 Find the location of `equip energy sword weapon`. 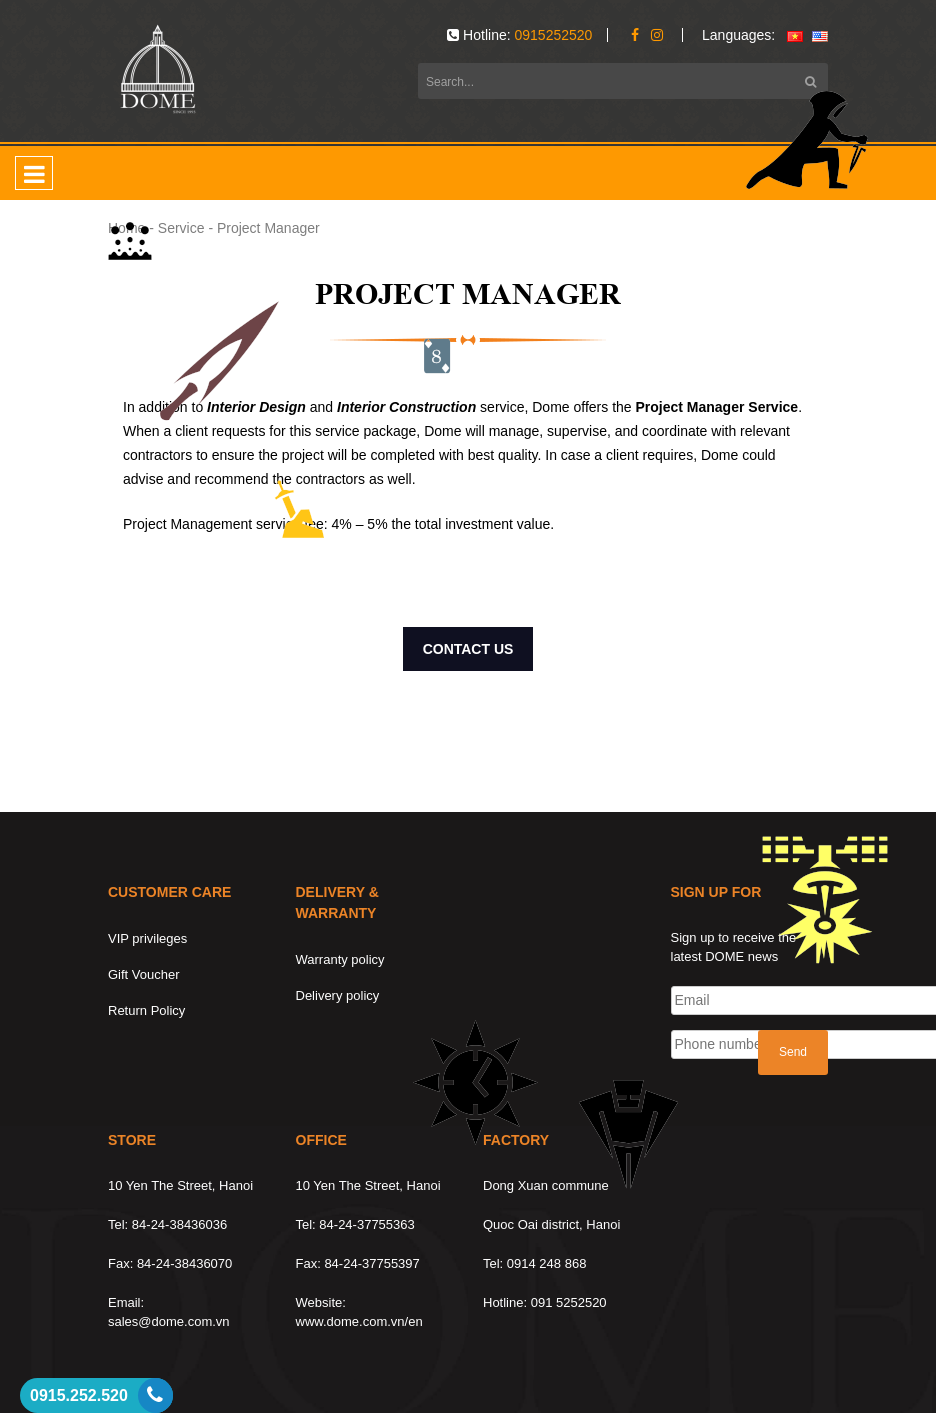

equip energy sword weapon is located at coordinates (220, 360).